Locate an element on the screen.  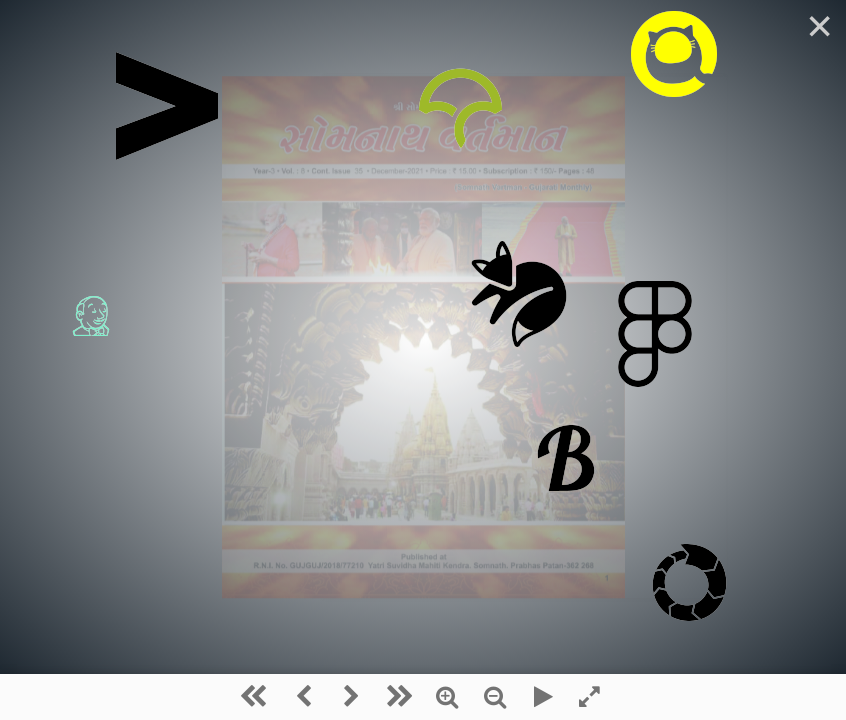
visit qiita developer community is located at coordinates (674, 54).